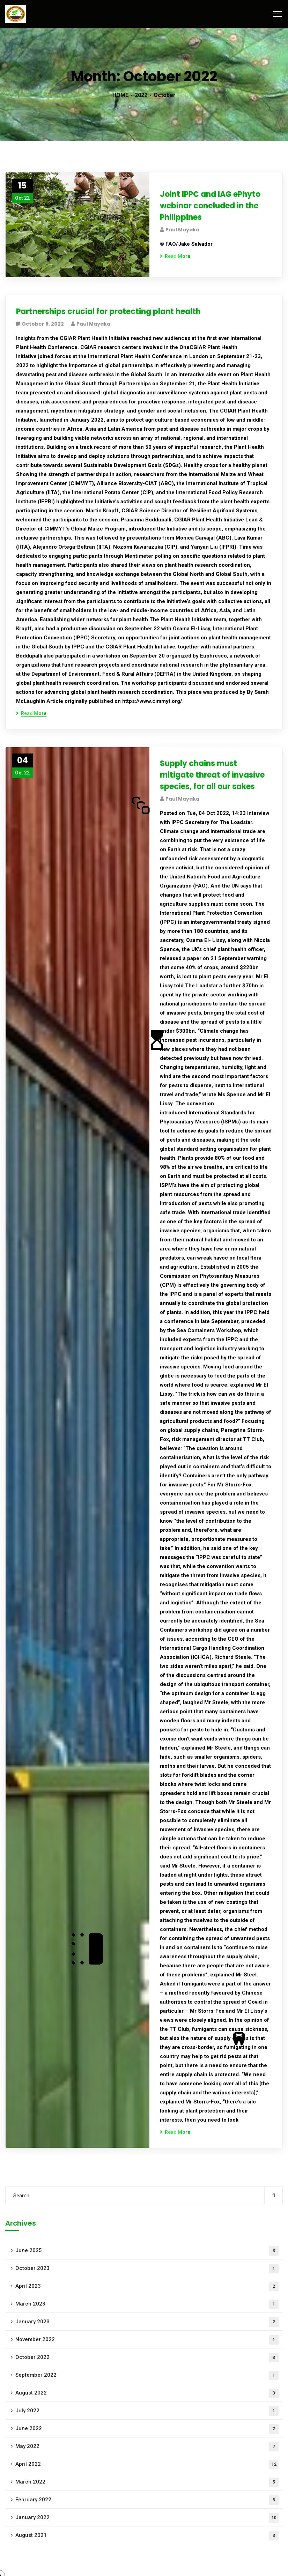  Describe the element at coordinates (141, 805) in the screenshot. I see `view stacked layers or cards` at that location.